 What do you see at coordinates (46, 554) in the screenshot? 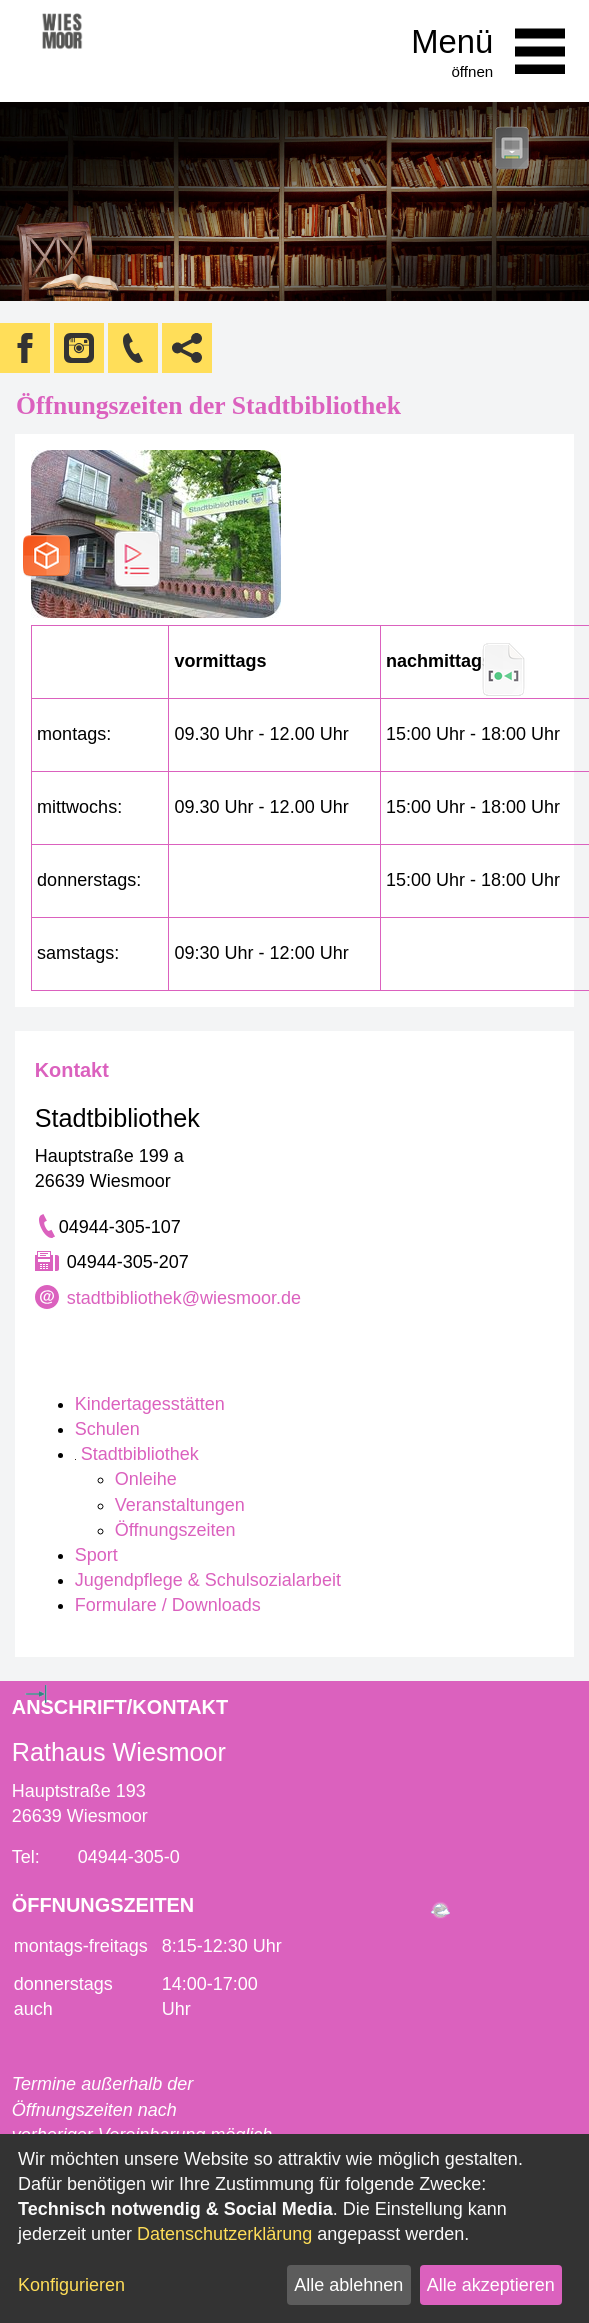
I see `open a 3D model file in STL binary format` at bounding box center [46, 554].